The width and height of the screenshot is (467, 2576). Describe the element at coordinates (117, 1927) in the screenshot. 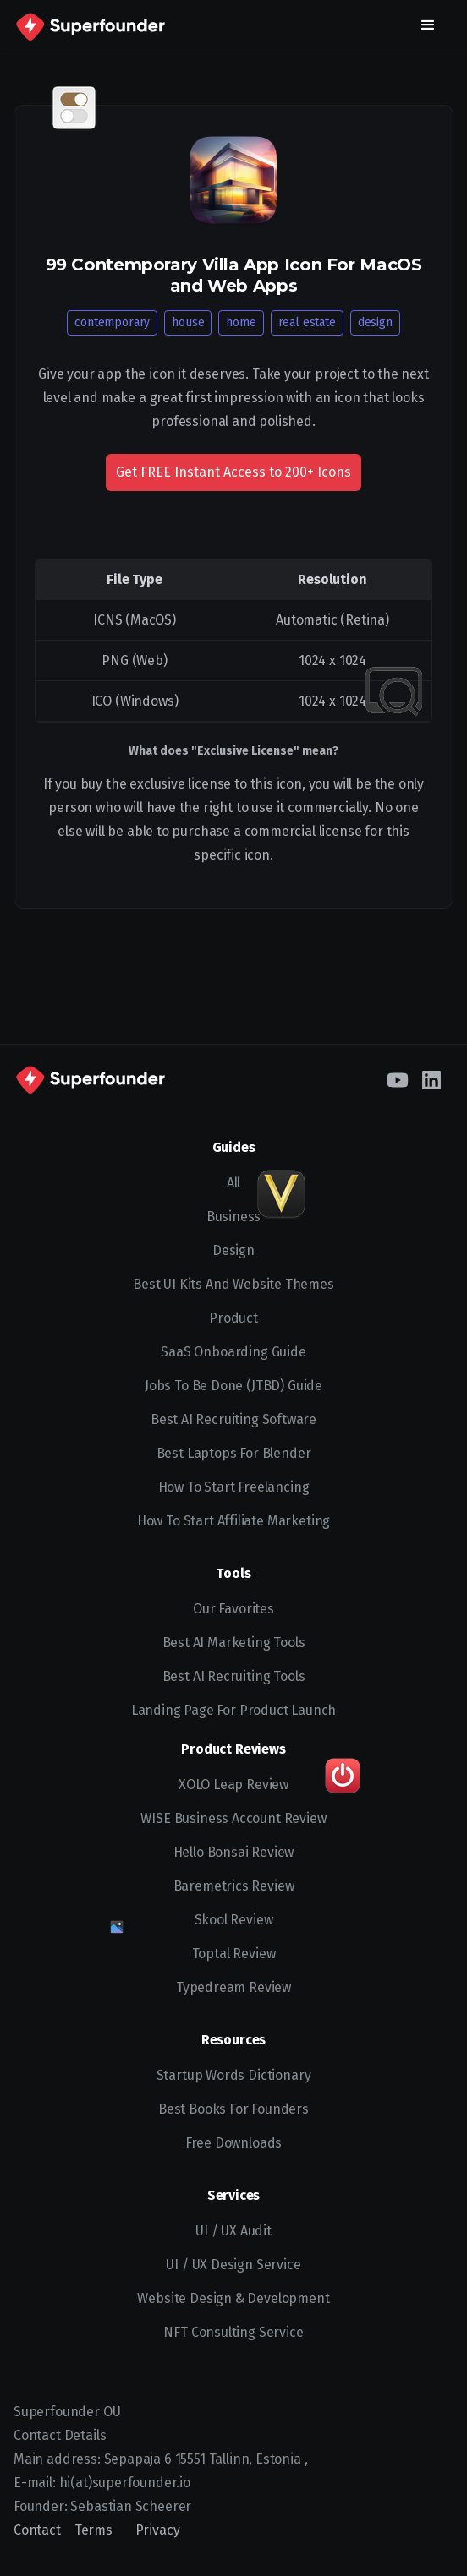

I see `open the photos app` at that location.